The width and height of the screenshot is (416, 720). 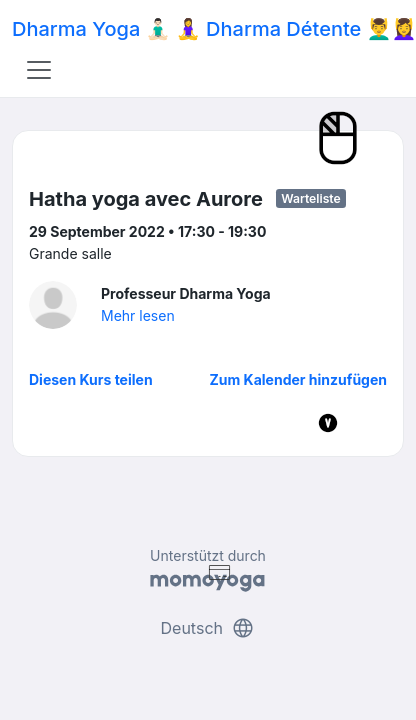 I want to click on manage payment methods, so click(x=219, y=572).